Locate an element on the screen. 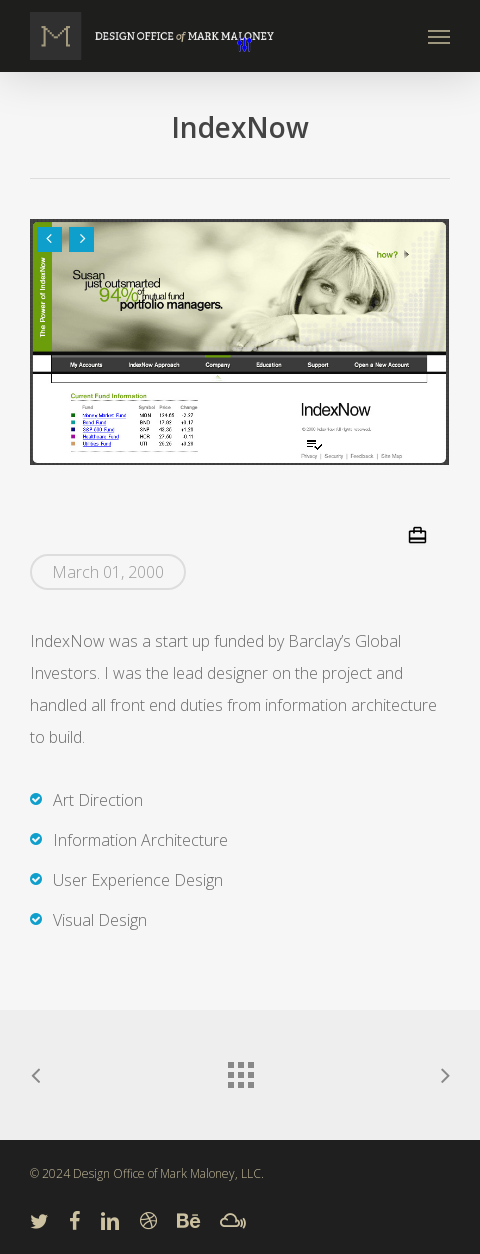 The image size is (480, 1254). adjust settings or preferences is located at coordinates (244, 44).